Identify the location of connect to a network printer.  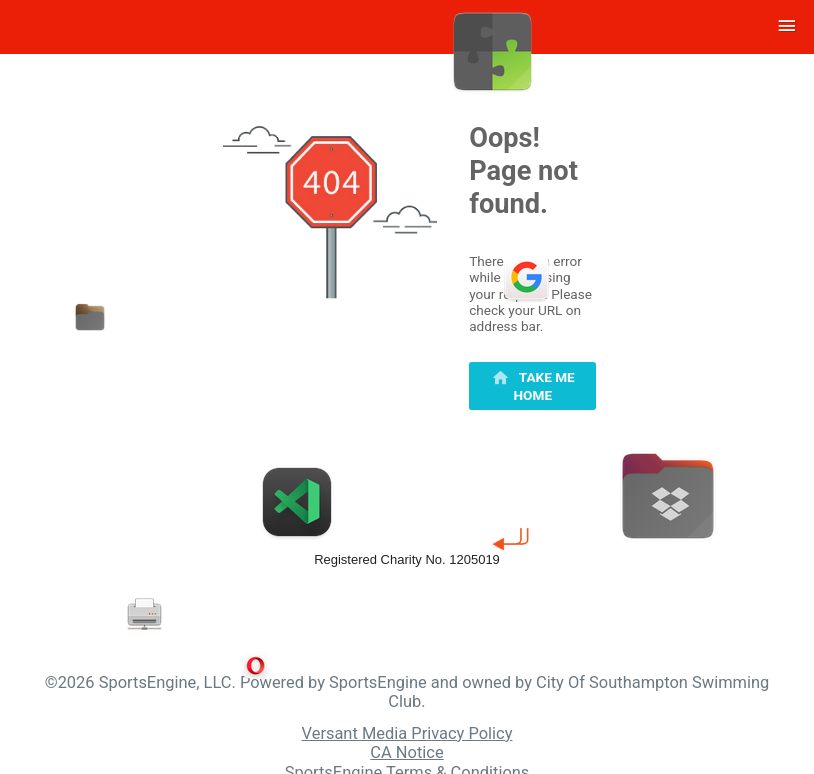
(144, 614).